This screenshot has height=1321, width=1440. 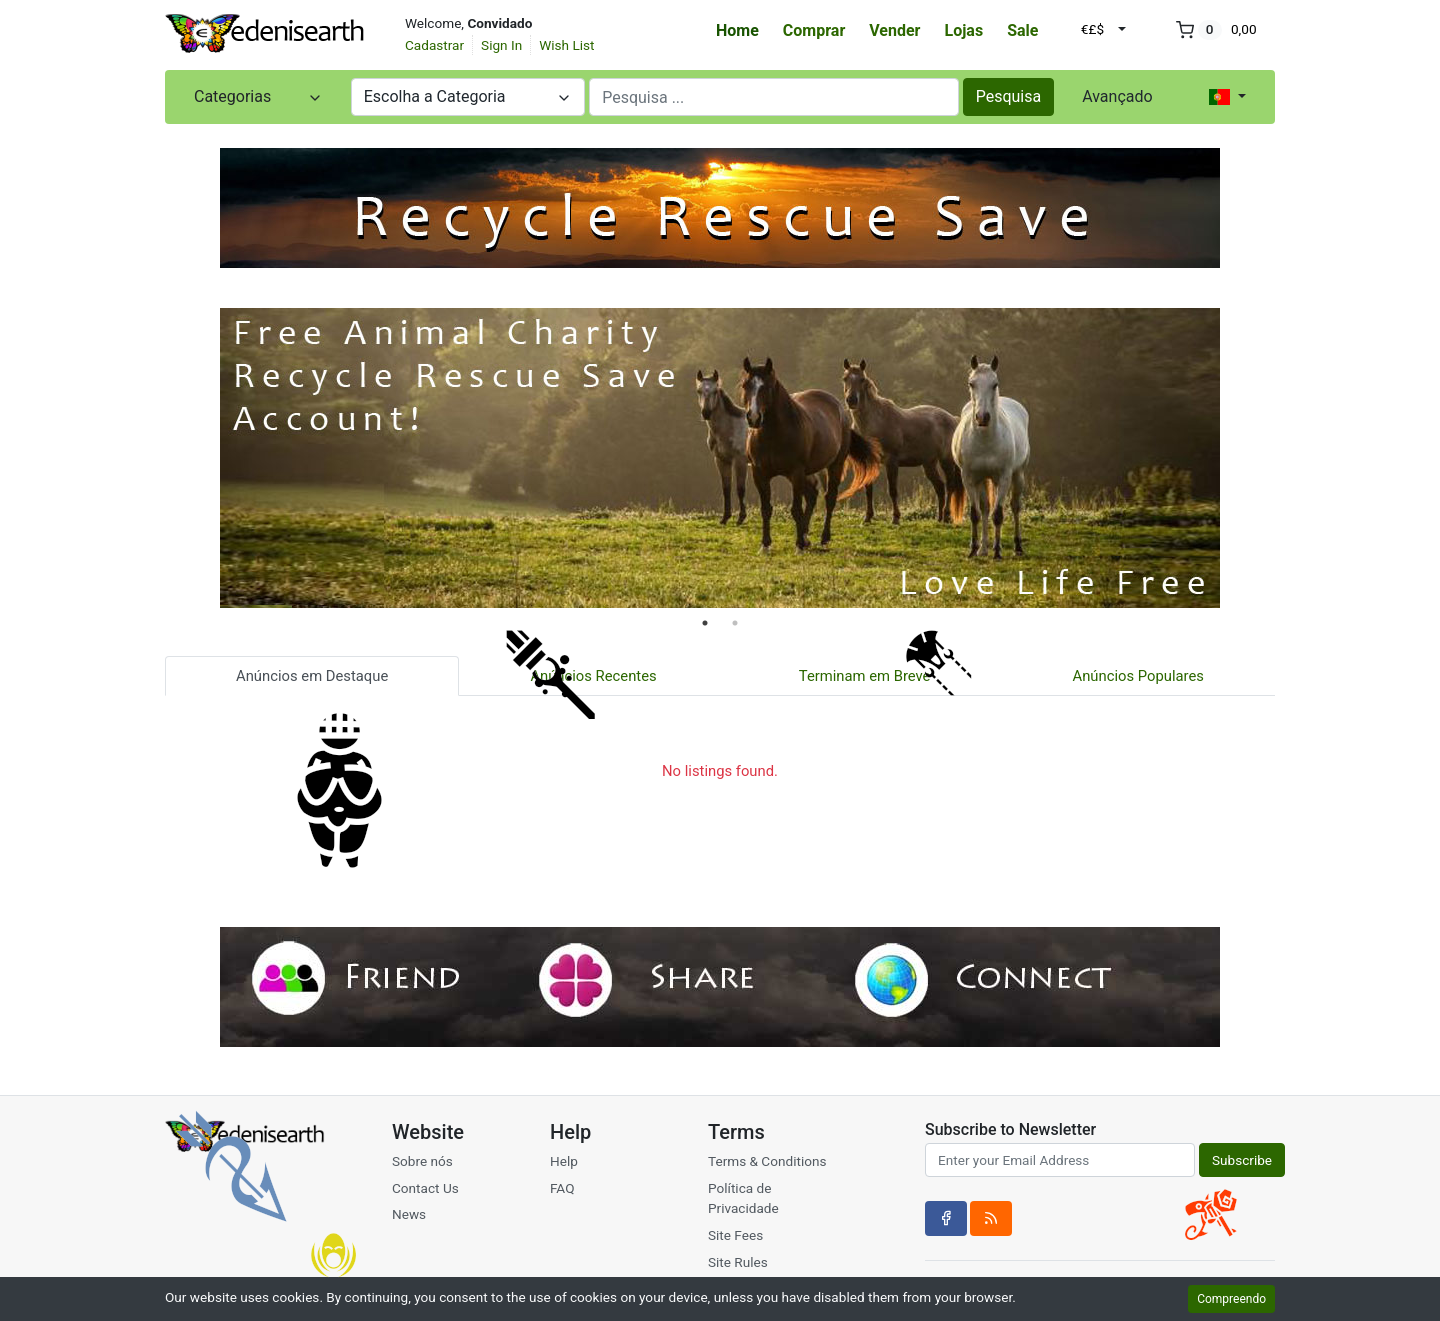 I want to click on decorative icon representing guns and roses theme, so click(x=1211, y=1215).